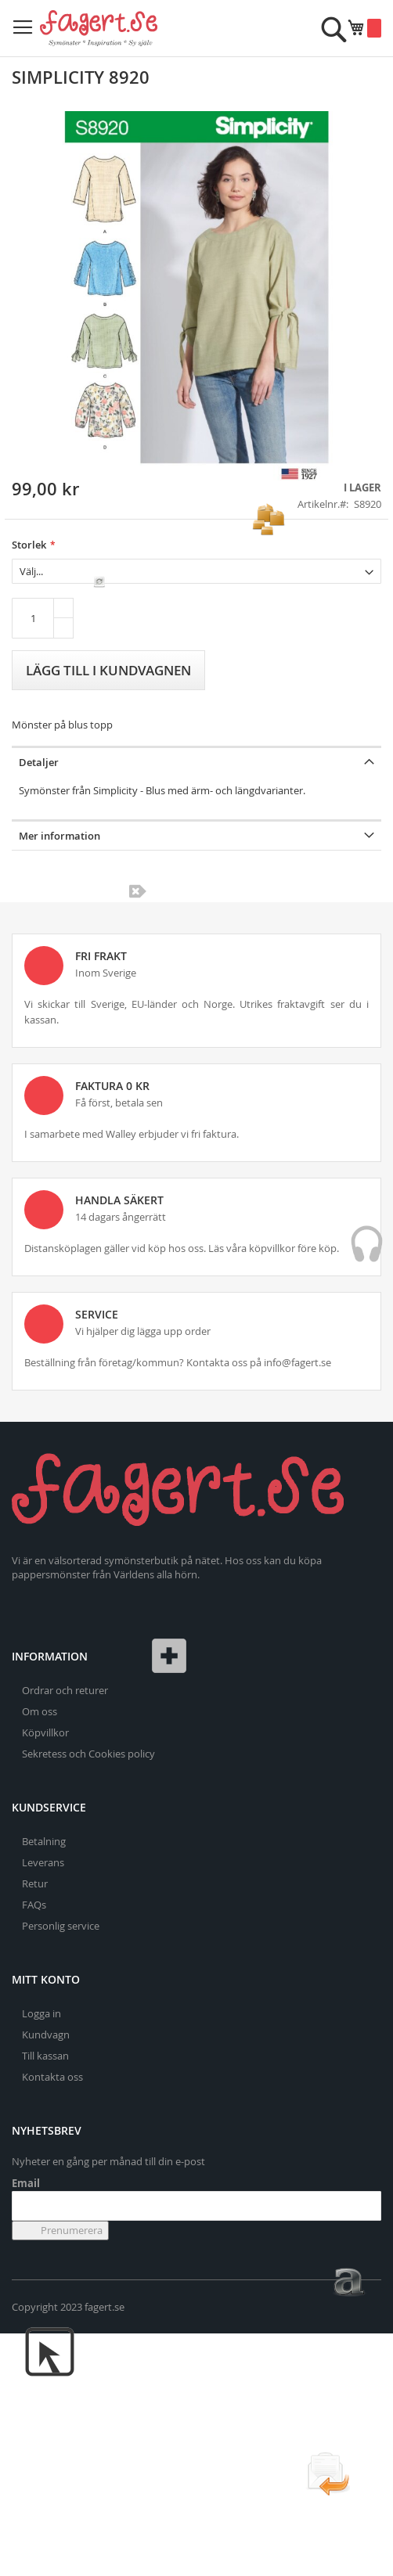 Image resolution: width=393 pixels, height=2576 pixels. What do you see at coordinates (268, 517) in the screenshot?
I see `install new software or applications` at bounding box center [268, 517].